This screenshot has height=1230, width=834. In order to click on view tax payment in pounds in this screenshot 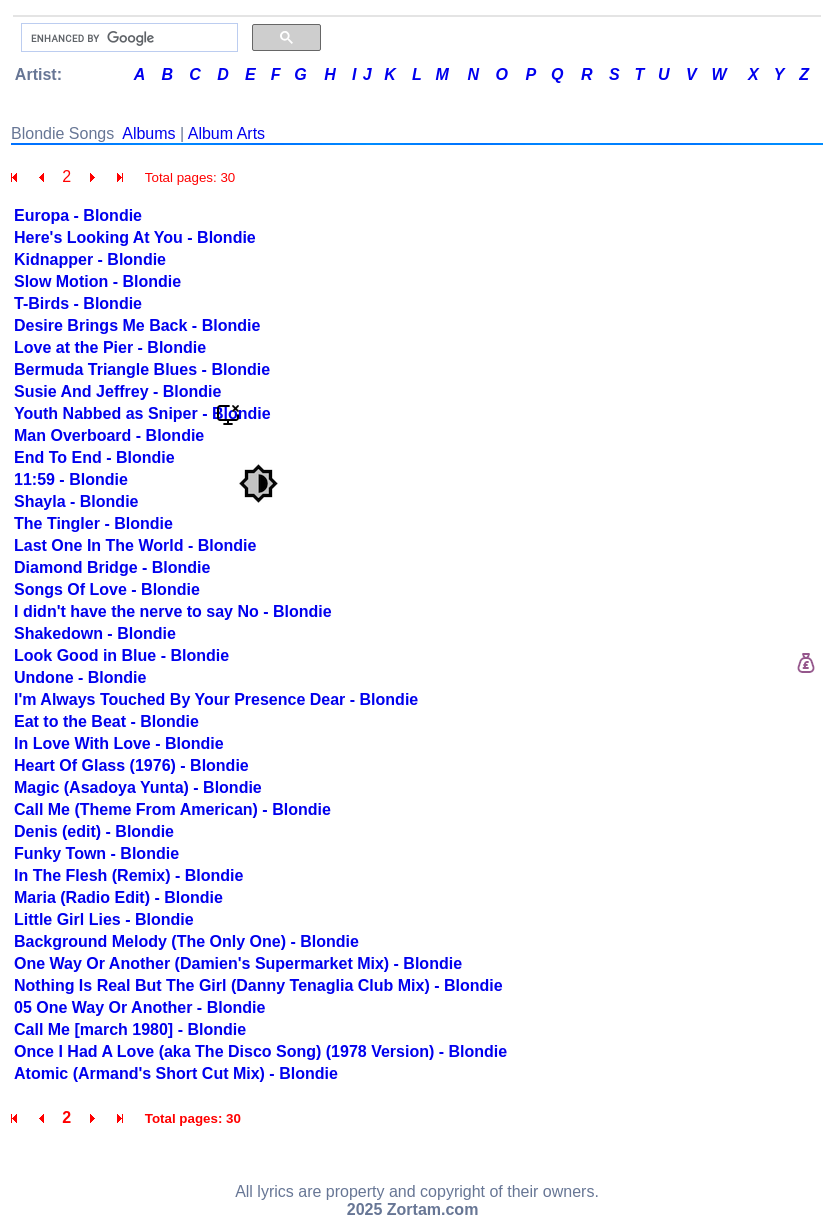, I will do `click(806, 663)`.